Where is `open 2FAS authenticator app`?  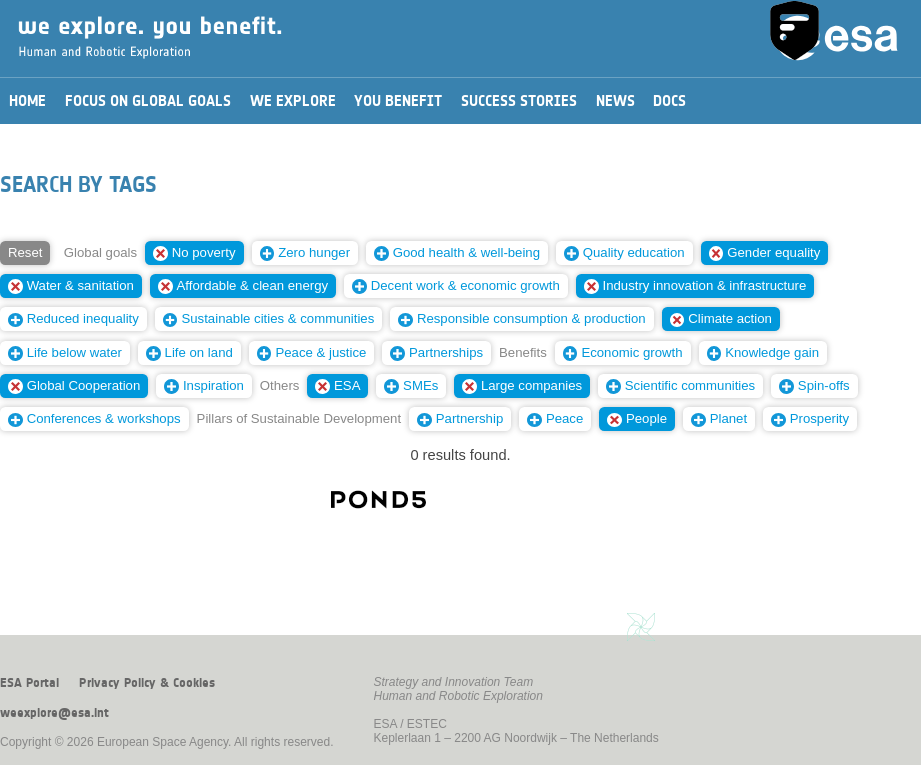
open 2FAS authenticator app is located at coordinates (794, 30).